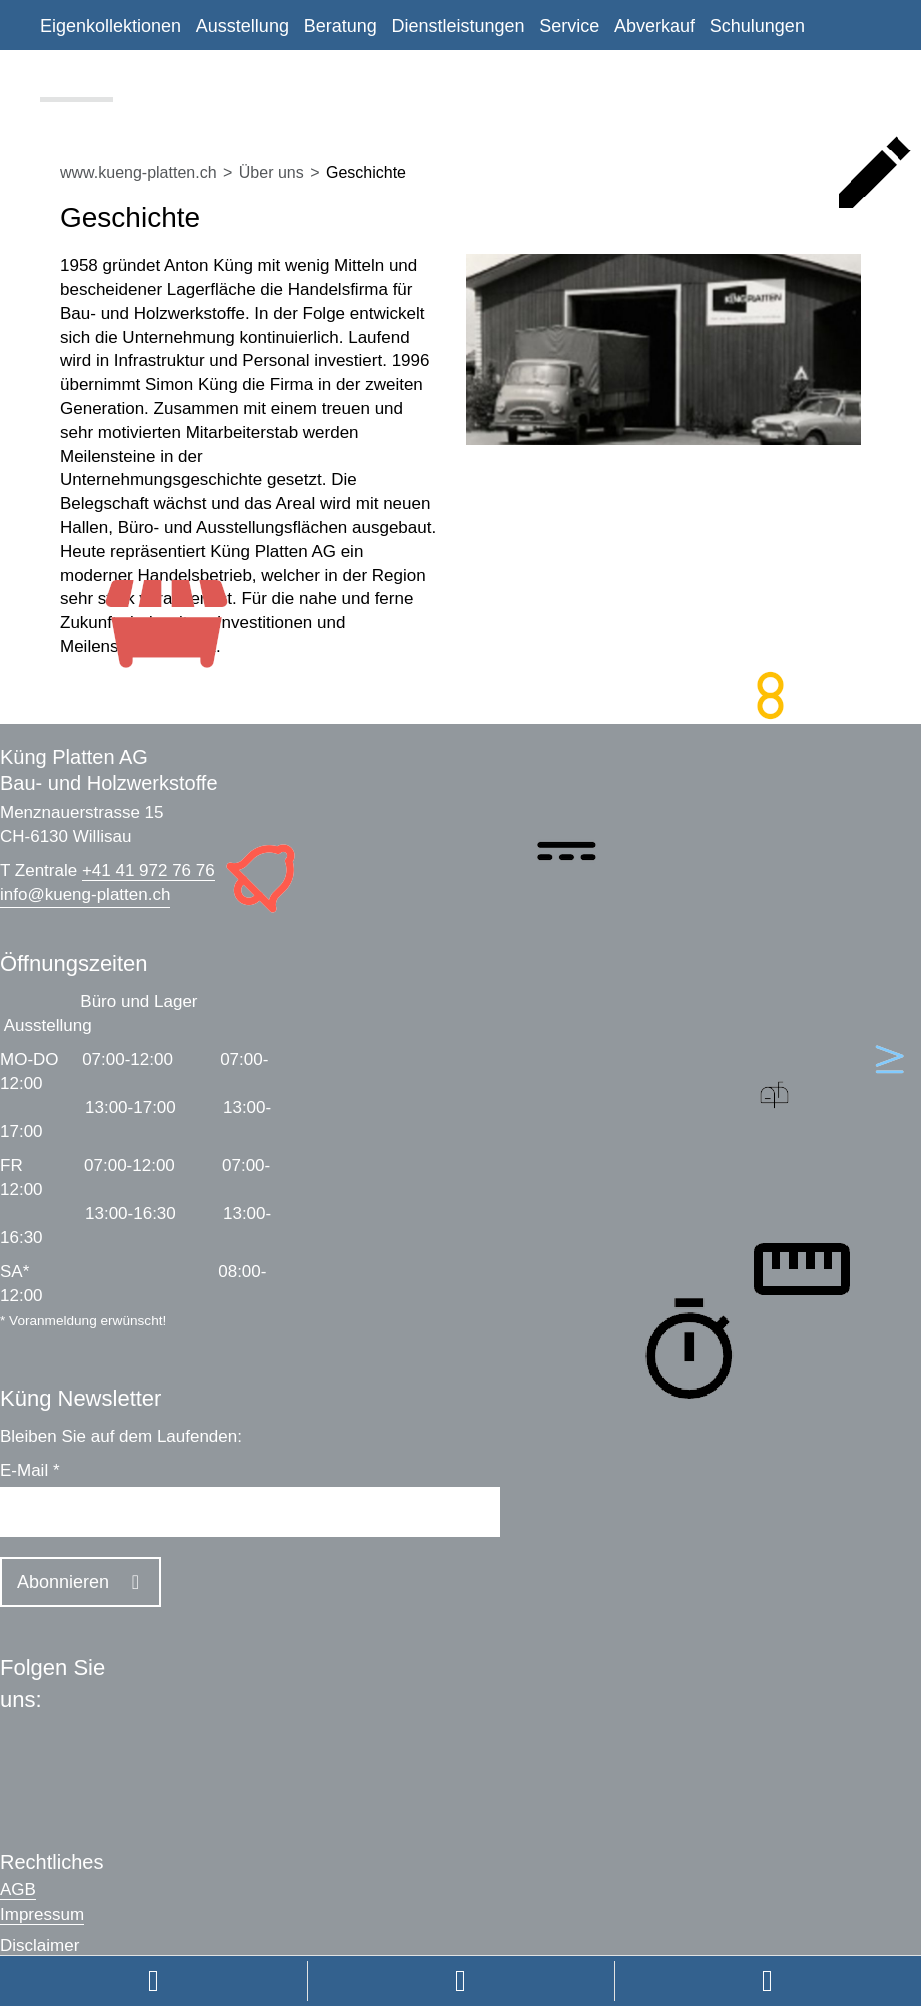 The image size is (921, 2006). Describe the element at coordinates (889, 1060) in the screenshot. I see `greater than or equal to comparison operator` at that location.